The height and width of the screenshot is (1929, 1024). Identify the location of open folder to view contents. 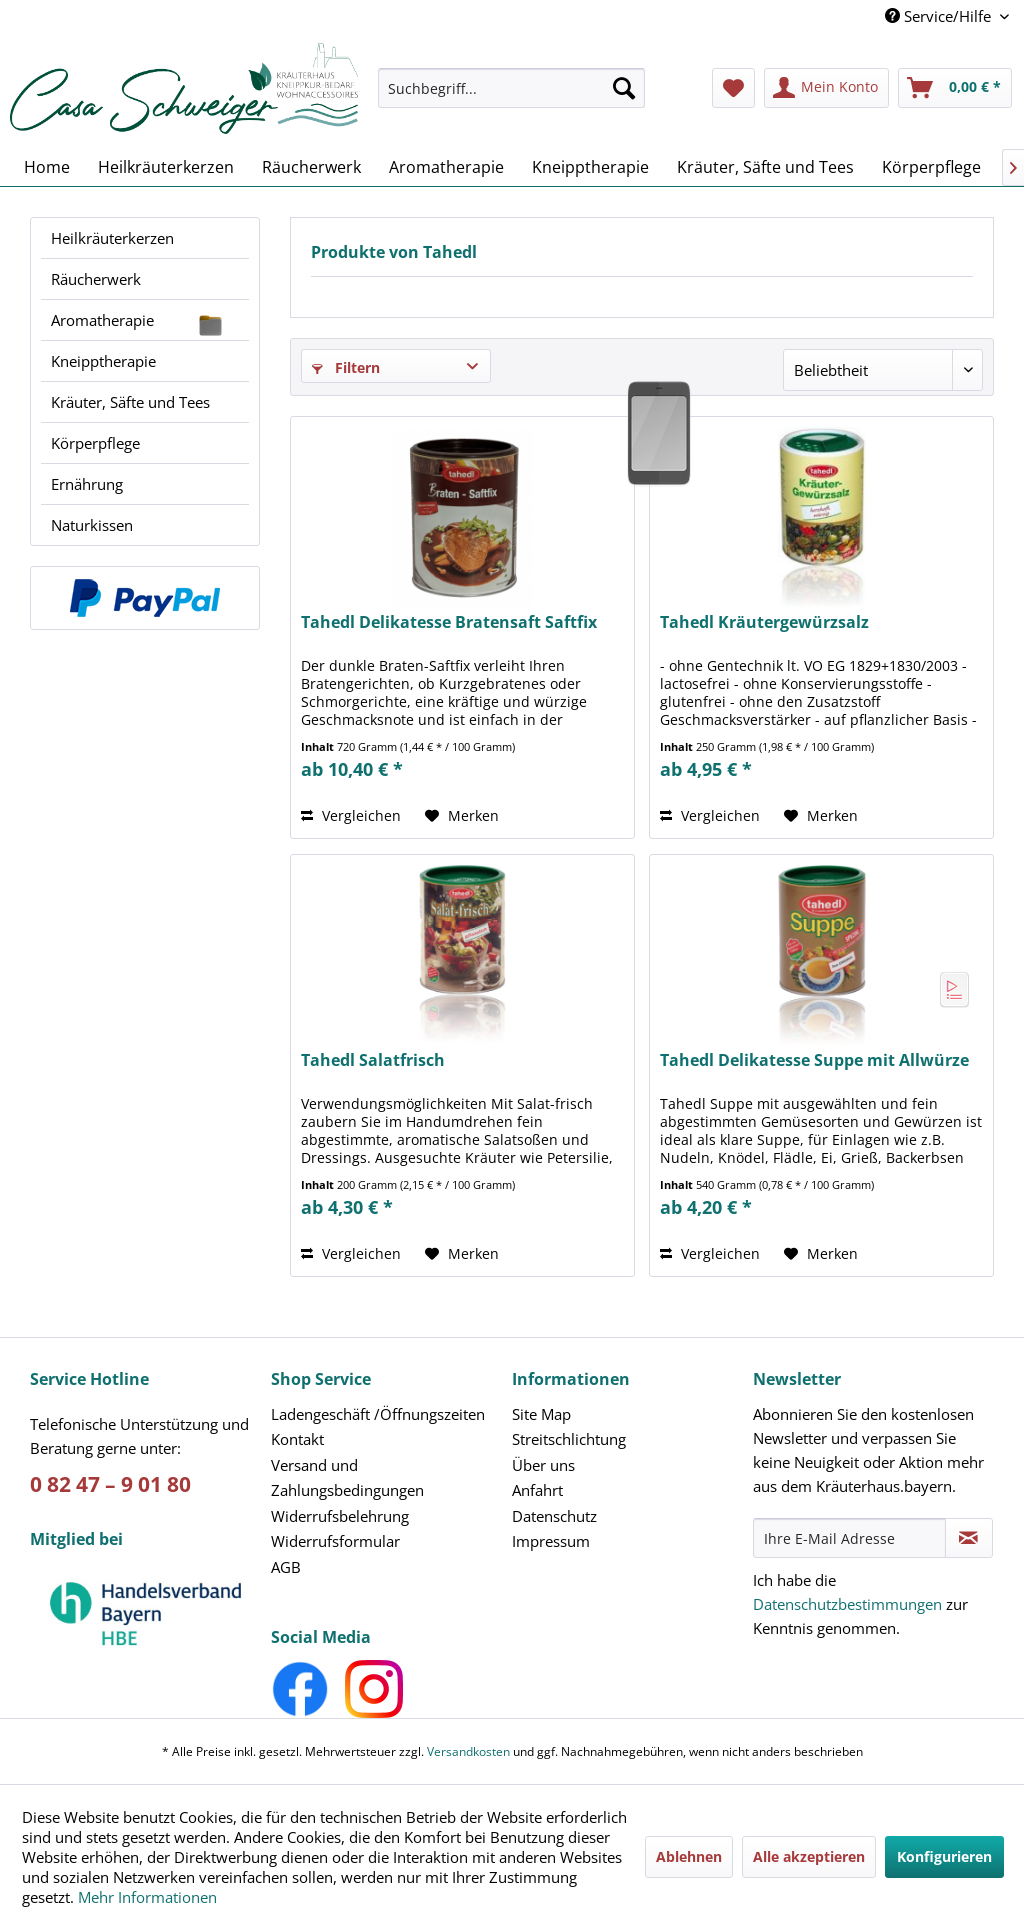
(210, 325).